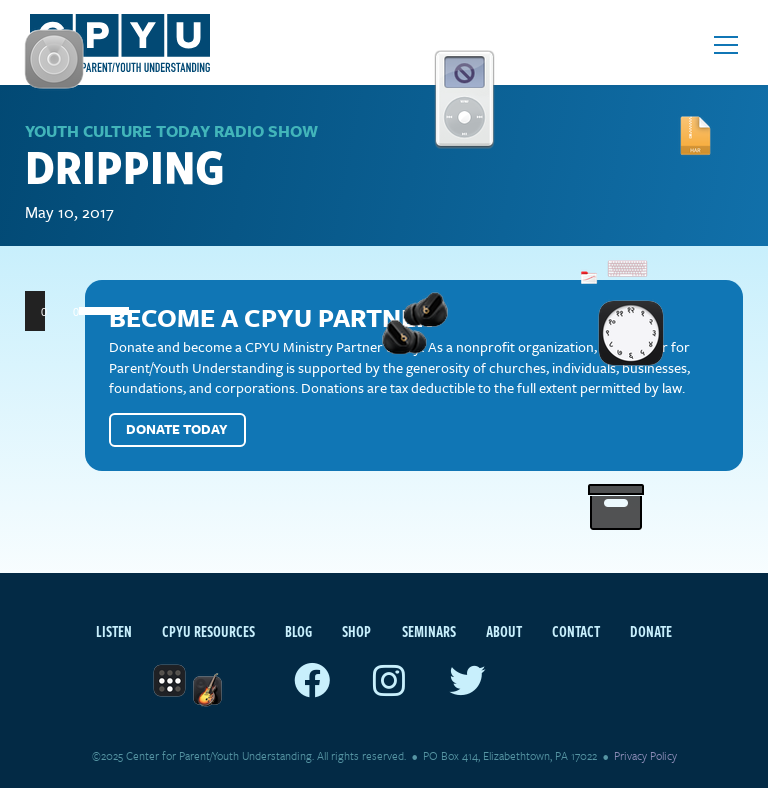 This screenshot has width=768, height=788. Describe the element at coordinates (627, 268) in the screenshot. I see `connect a bluetooth keyboard` at that location.